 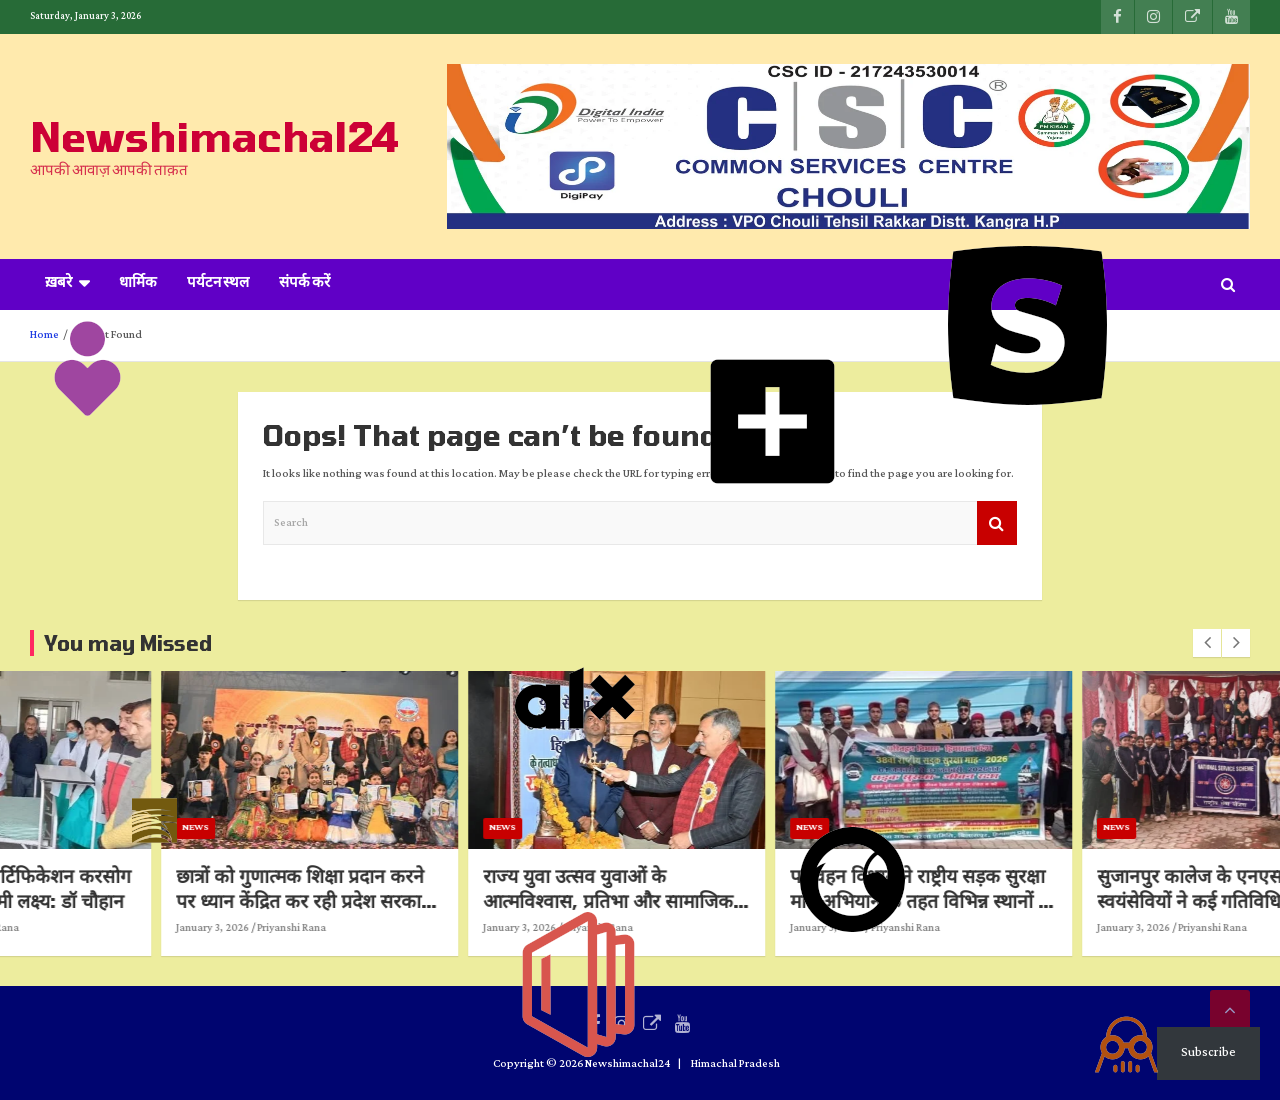 What do you see at coordinates (578, 984) in the screenshot?
I see `open outline knowledge base app` at bounding box center [578, 984].